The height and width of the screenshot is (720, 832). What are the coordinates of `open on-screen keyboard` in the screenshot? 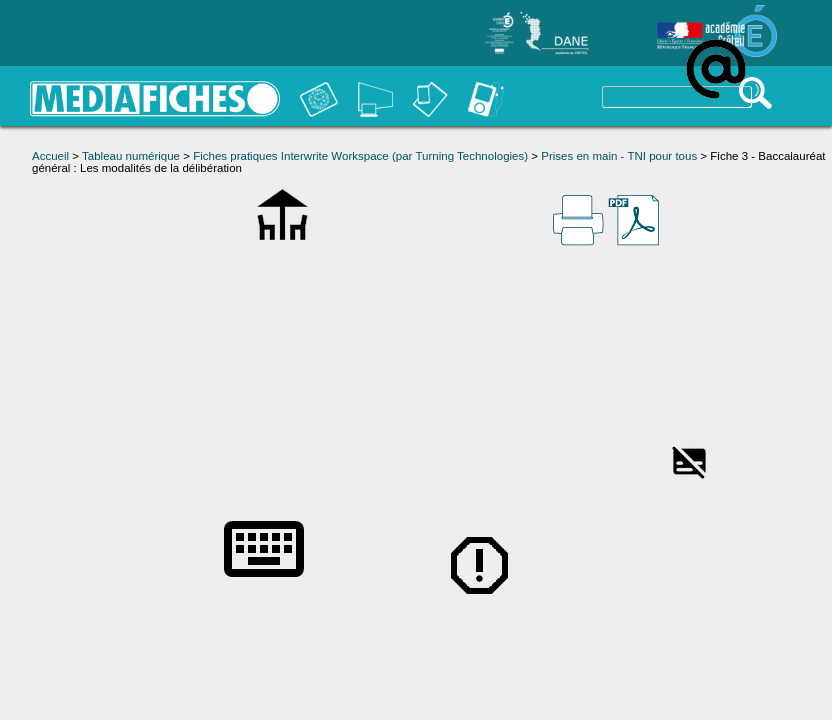 It's located at (264, 549).